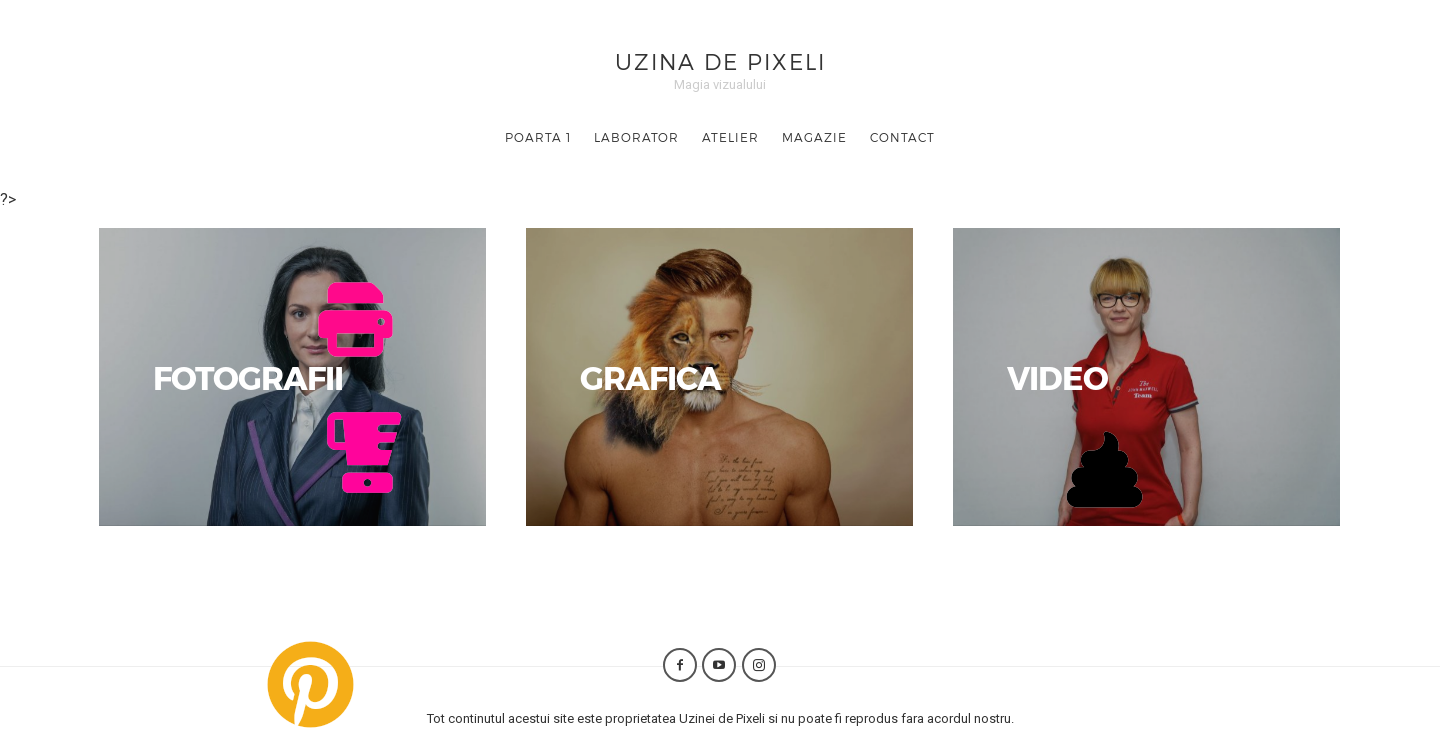 The height and width of the screenshot is (755, 1440). Describe the element at coordinates (1104, 469) in the screenshot. I see `add a poop emoji reaction to a message` at that location.